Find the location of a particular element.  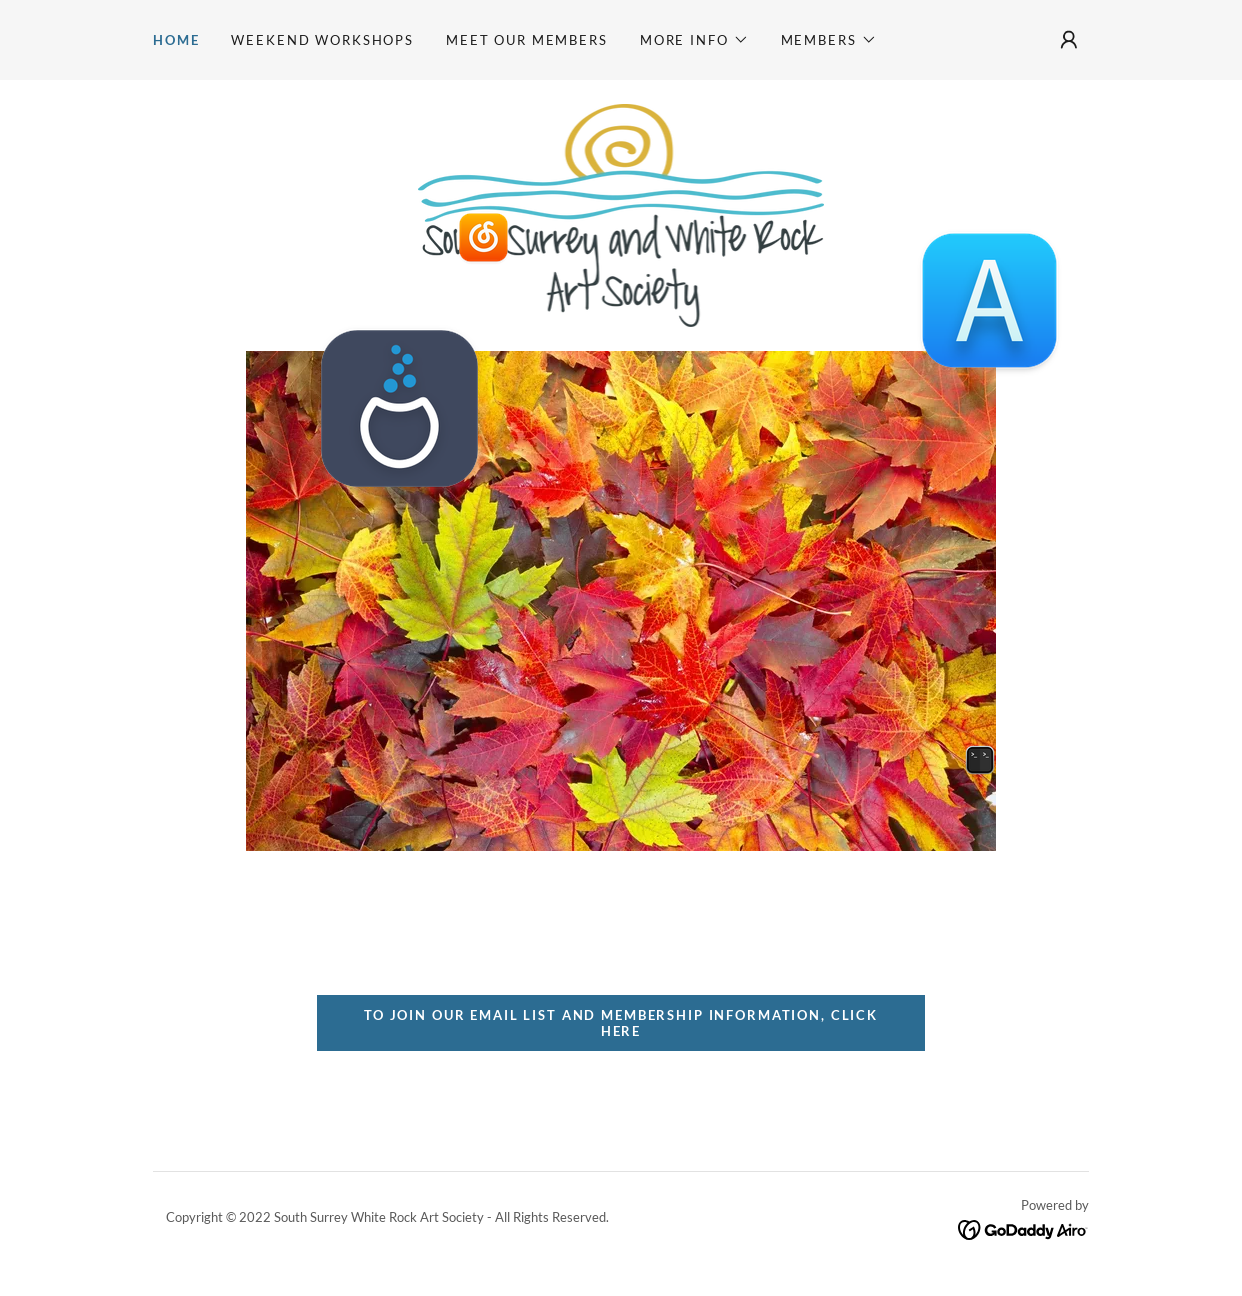

open mageia linux distribution app is located at coordinates (399, 408).